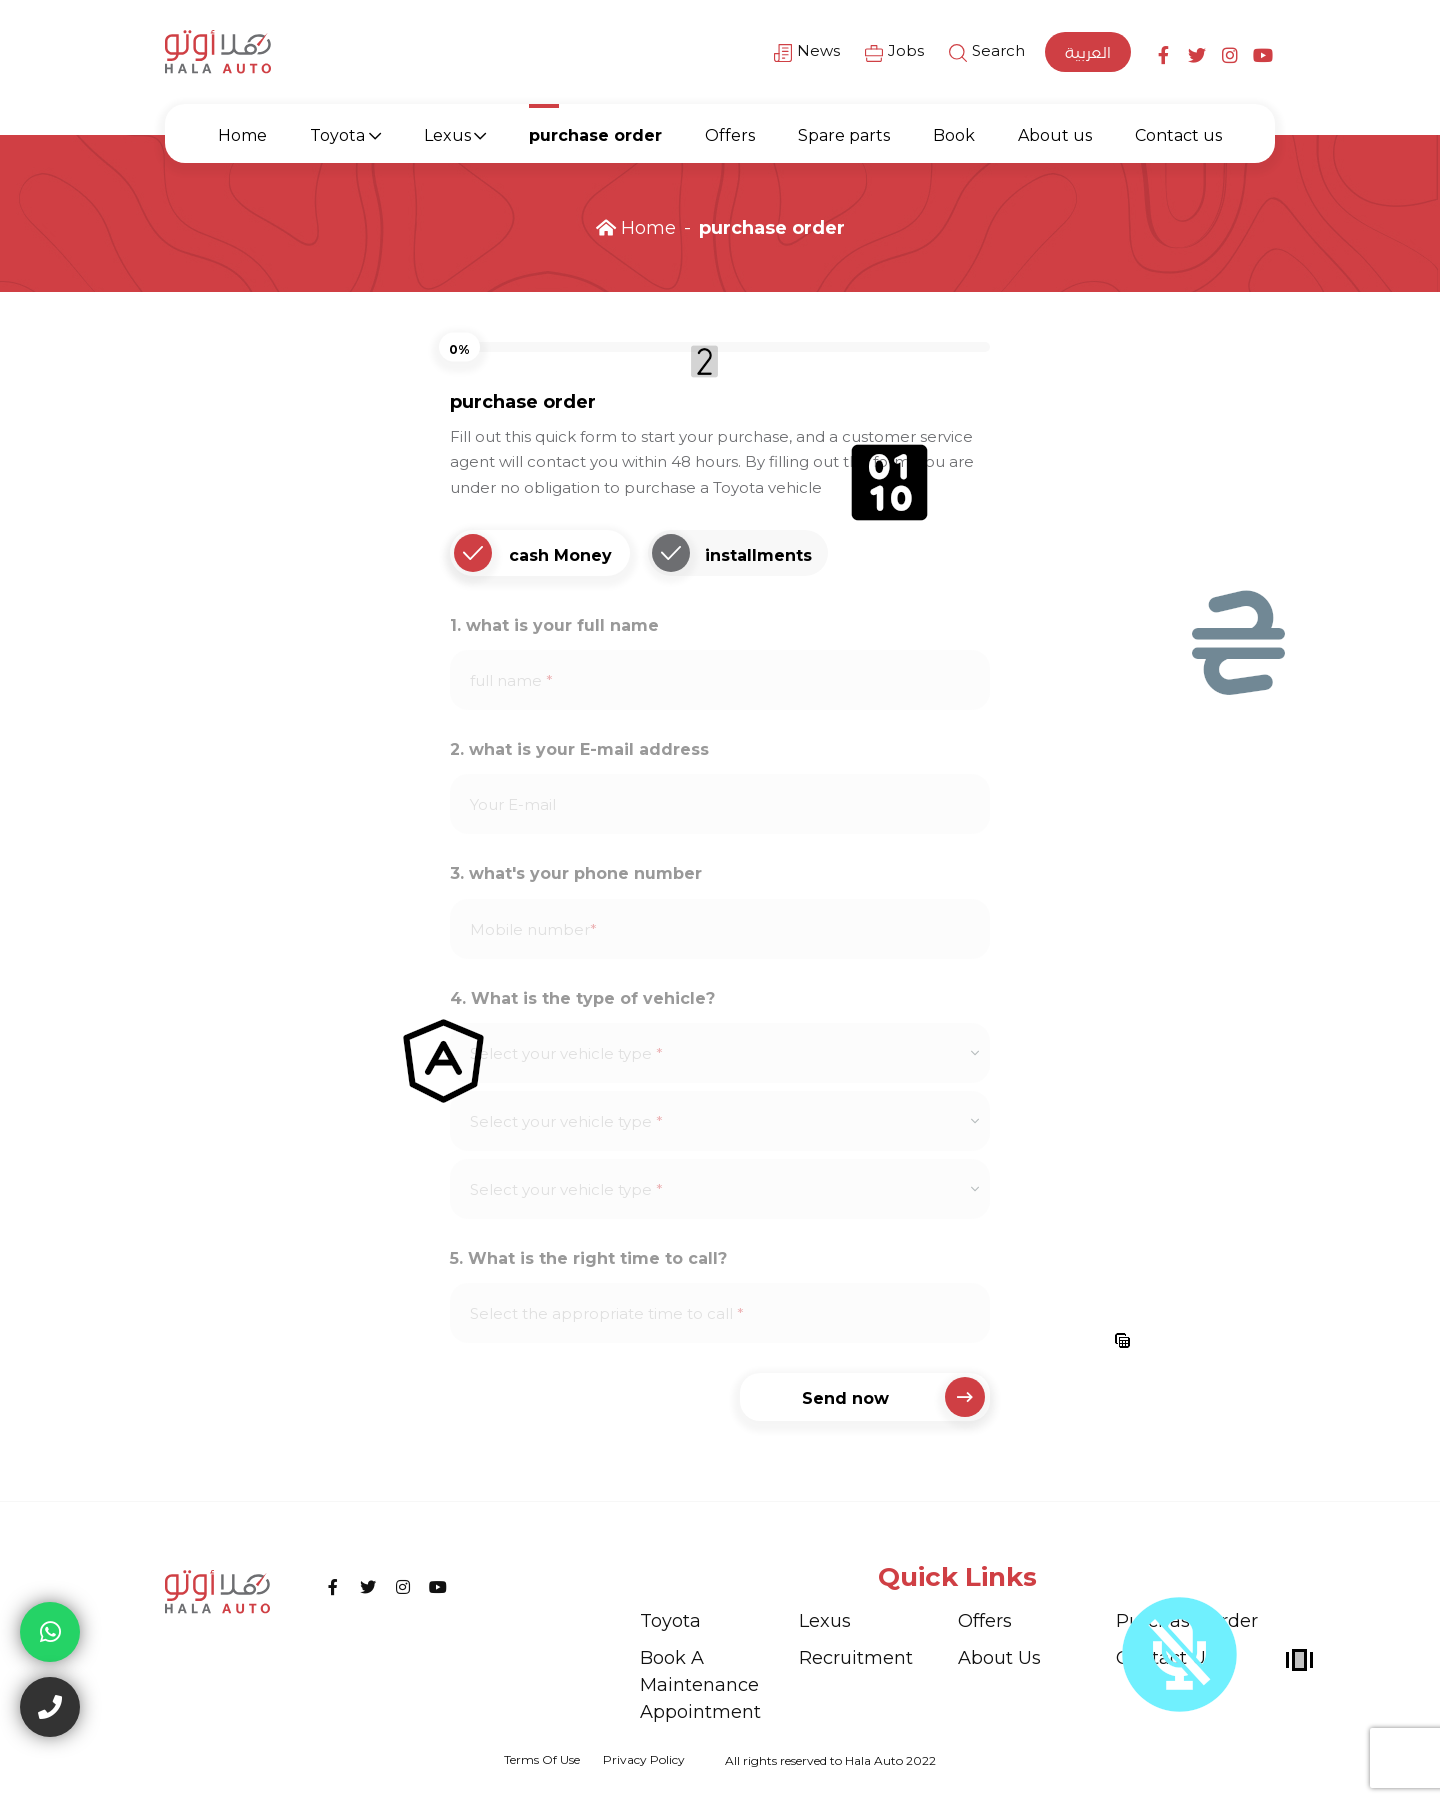  Describe the element at coordinates (443, 1059) in the screenshot. I see `Angular framework logo` at that location.